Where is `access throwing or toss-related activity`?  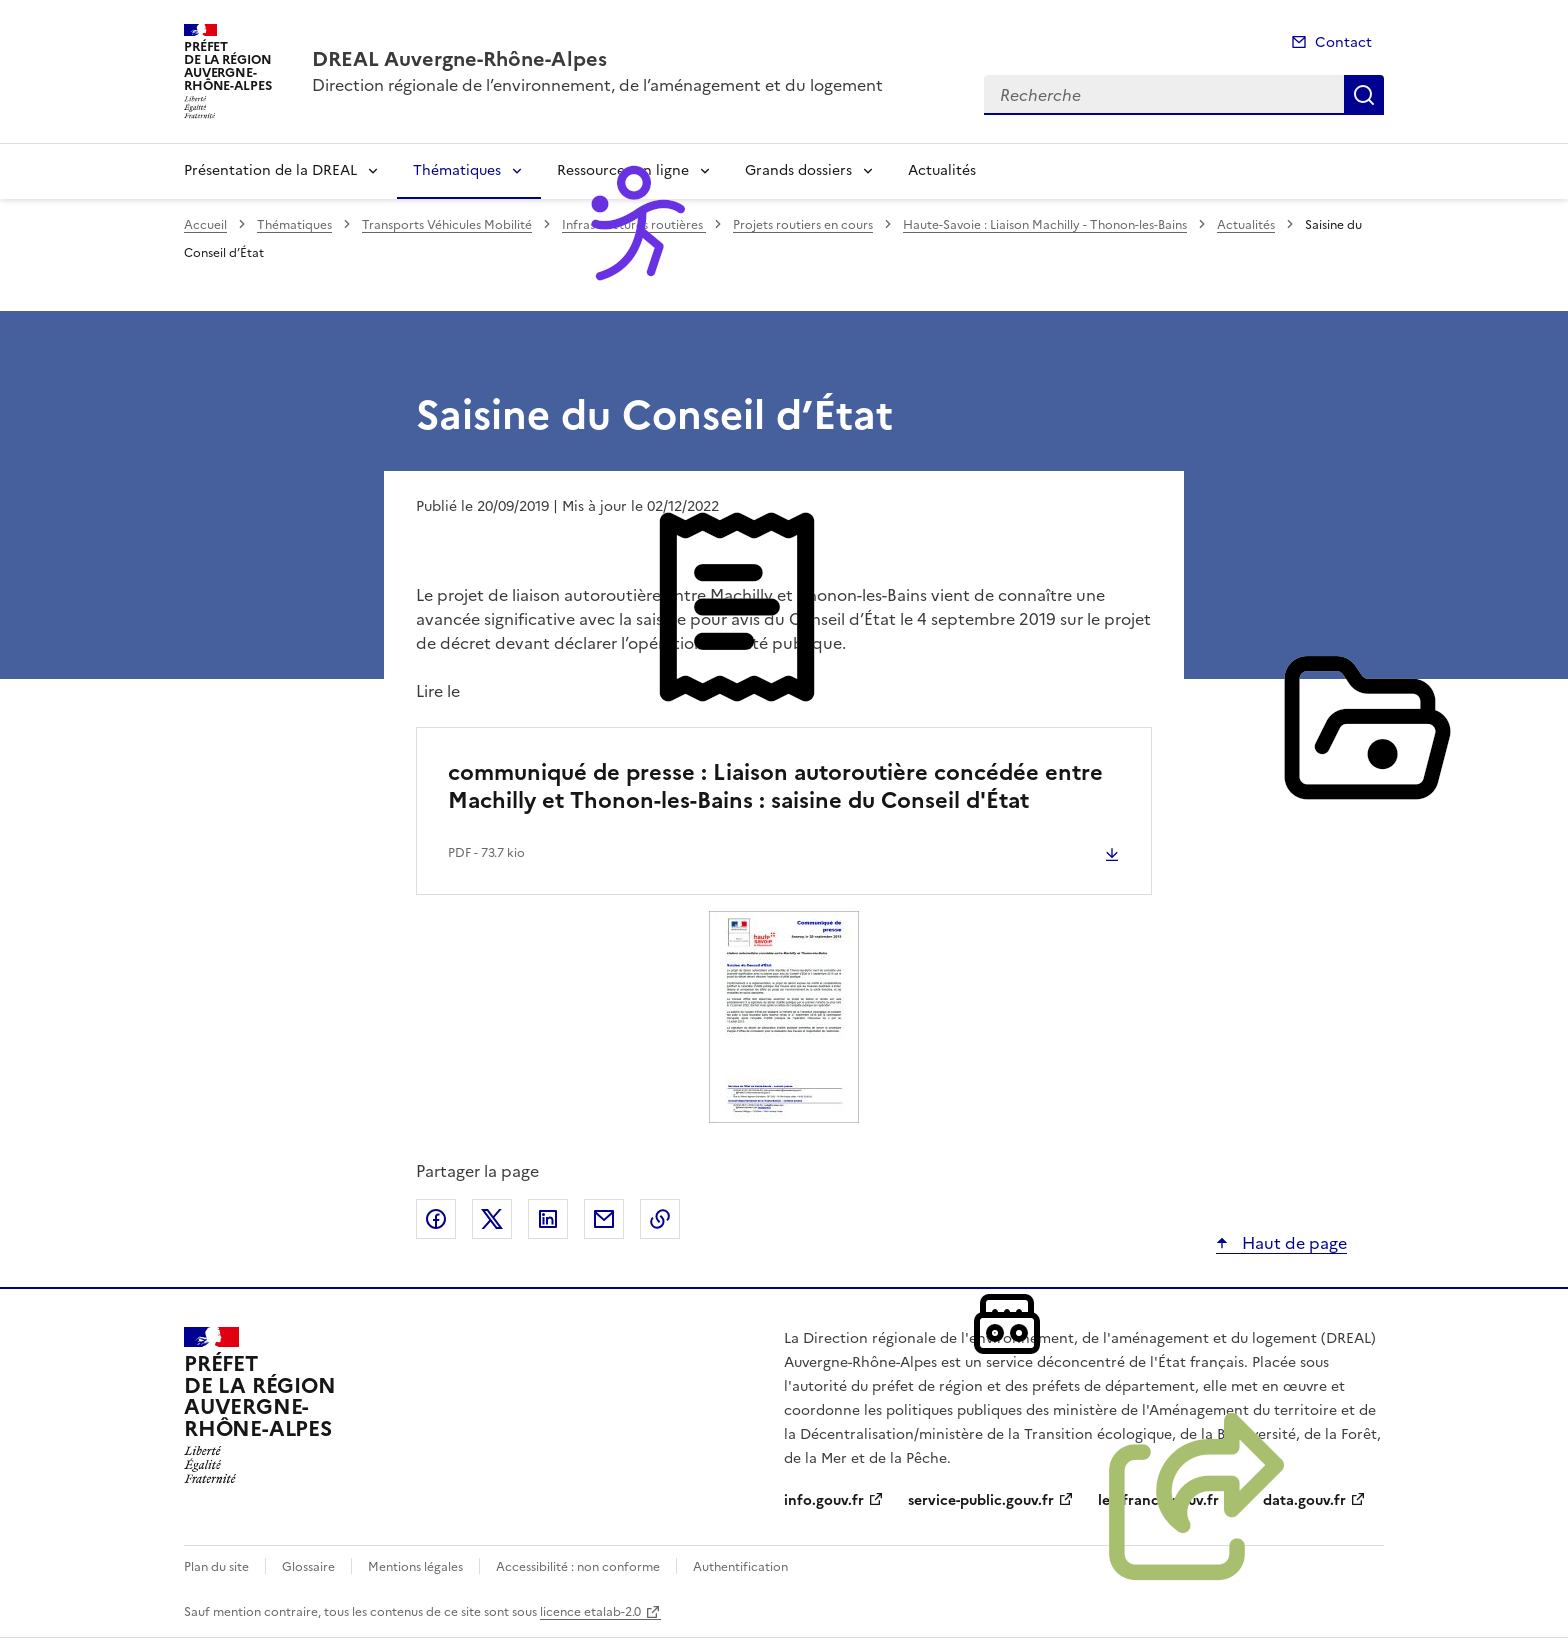 access throwing or toss-related activity is located at coordinates (634, 221).